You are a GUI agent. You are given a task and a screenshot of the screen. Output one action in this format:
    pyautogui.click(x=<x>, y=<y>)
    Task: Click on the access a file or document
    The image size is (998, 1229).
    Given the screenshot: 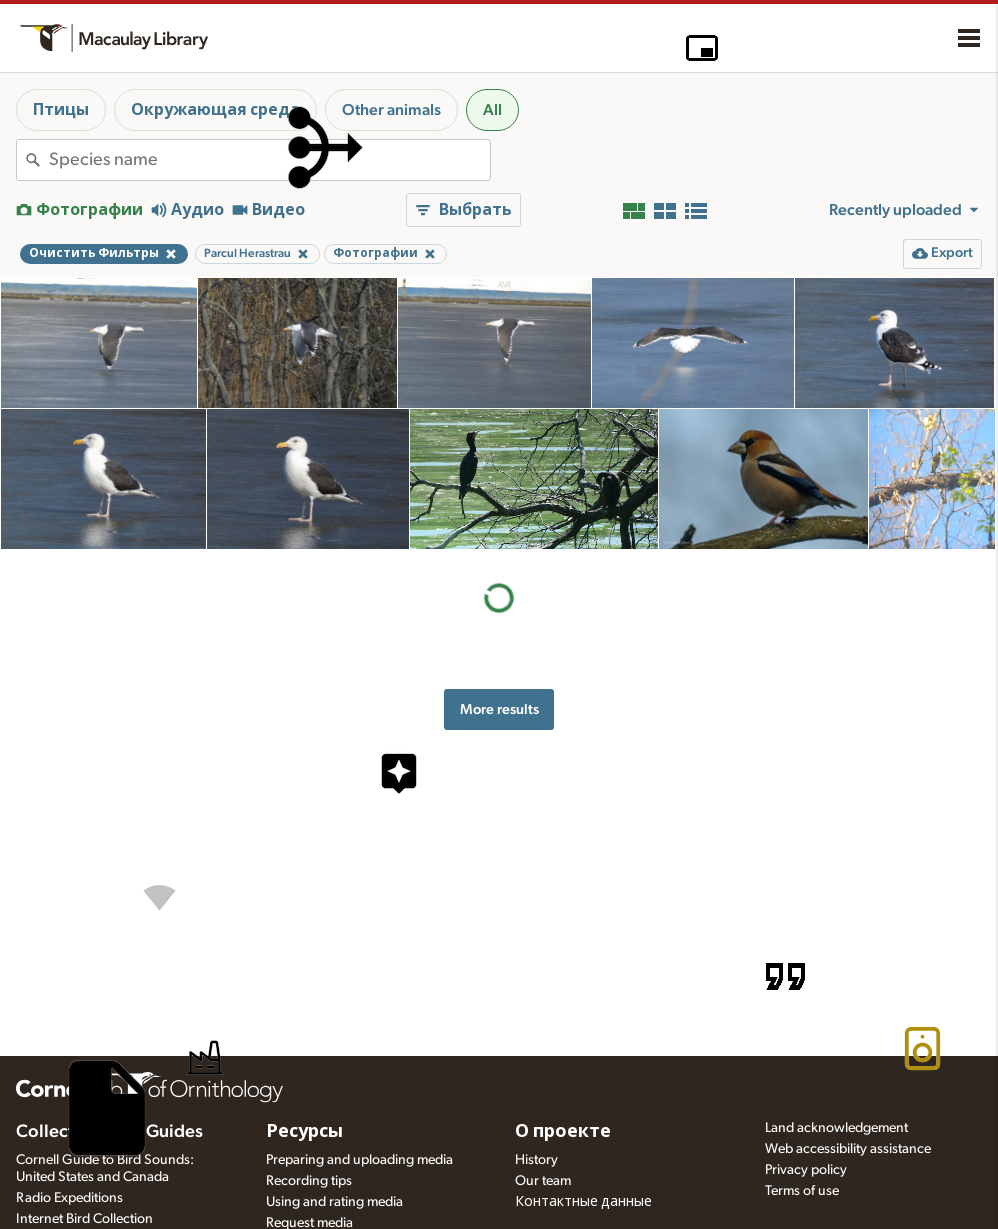 What is the action you would take?
    pyautogui.click(x=107, y=1108)
    